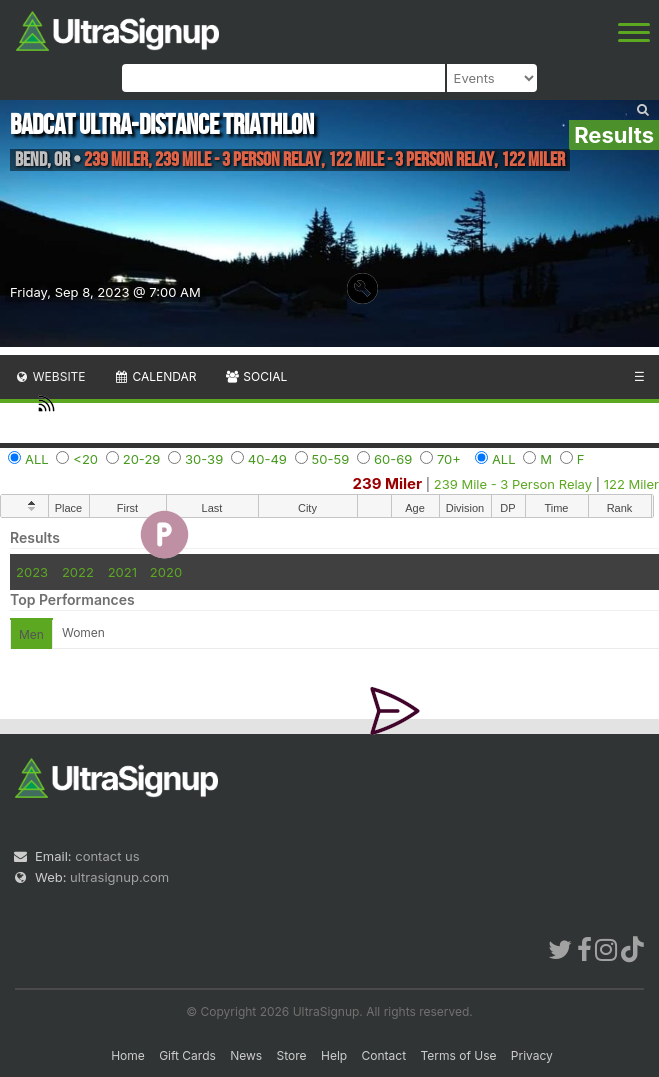 The image size is (659, 1077). What do you see at coordinates (46, 403) in the screenshot?
I see `check connection latency or network status` at bounding box center [46, 403].